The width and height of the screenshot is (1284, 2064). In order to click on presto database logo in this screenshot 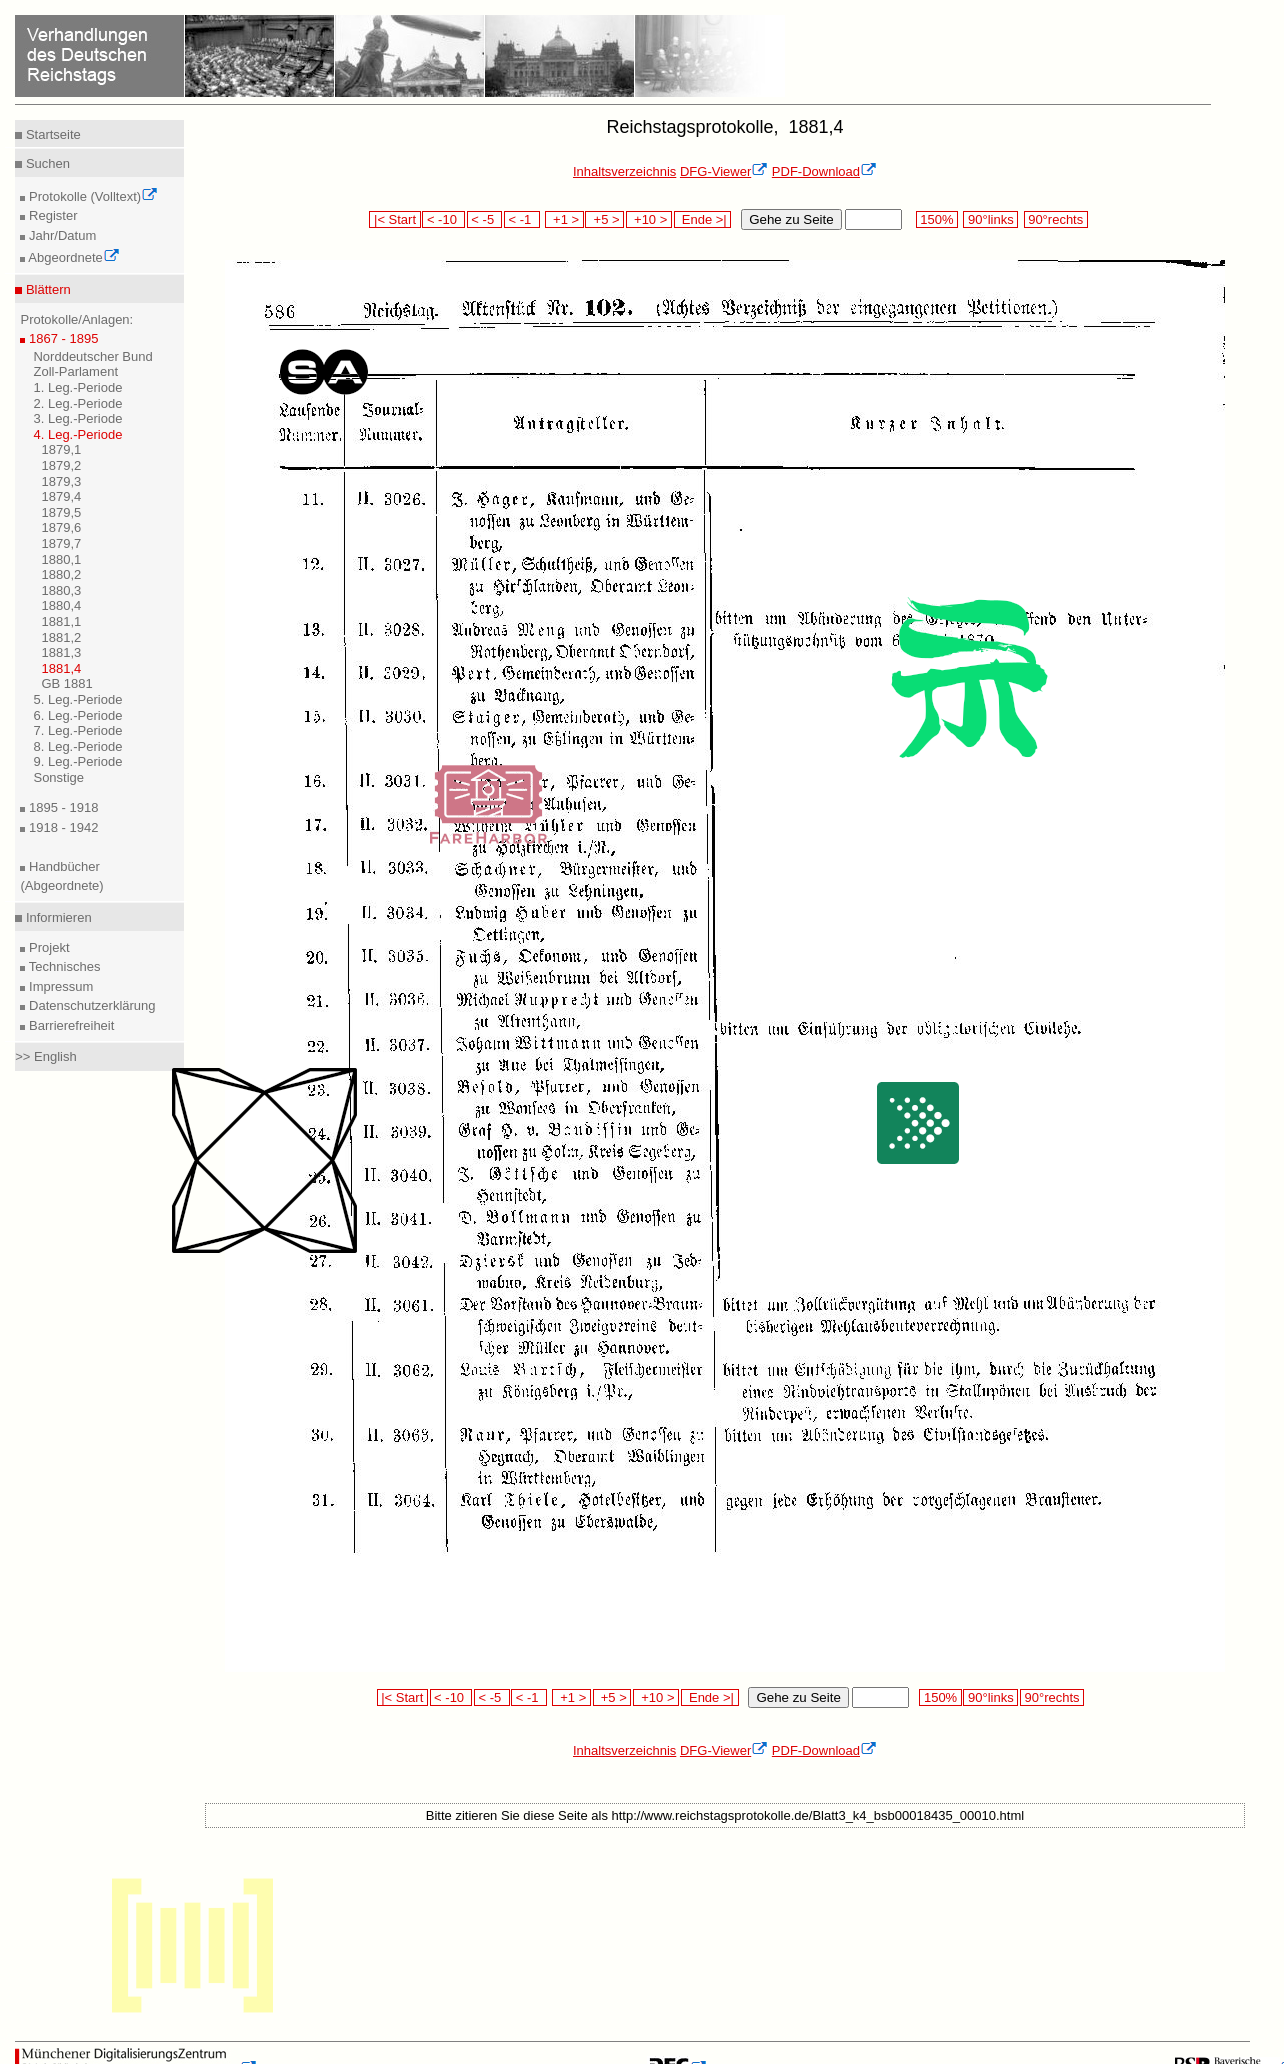, I will do `click(918, 1123)`.